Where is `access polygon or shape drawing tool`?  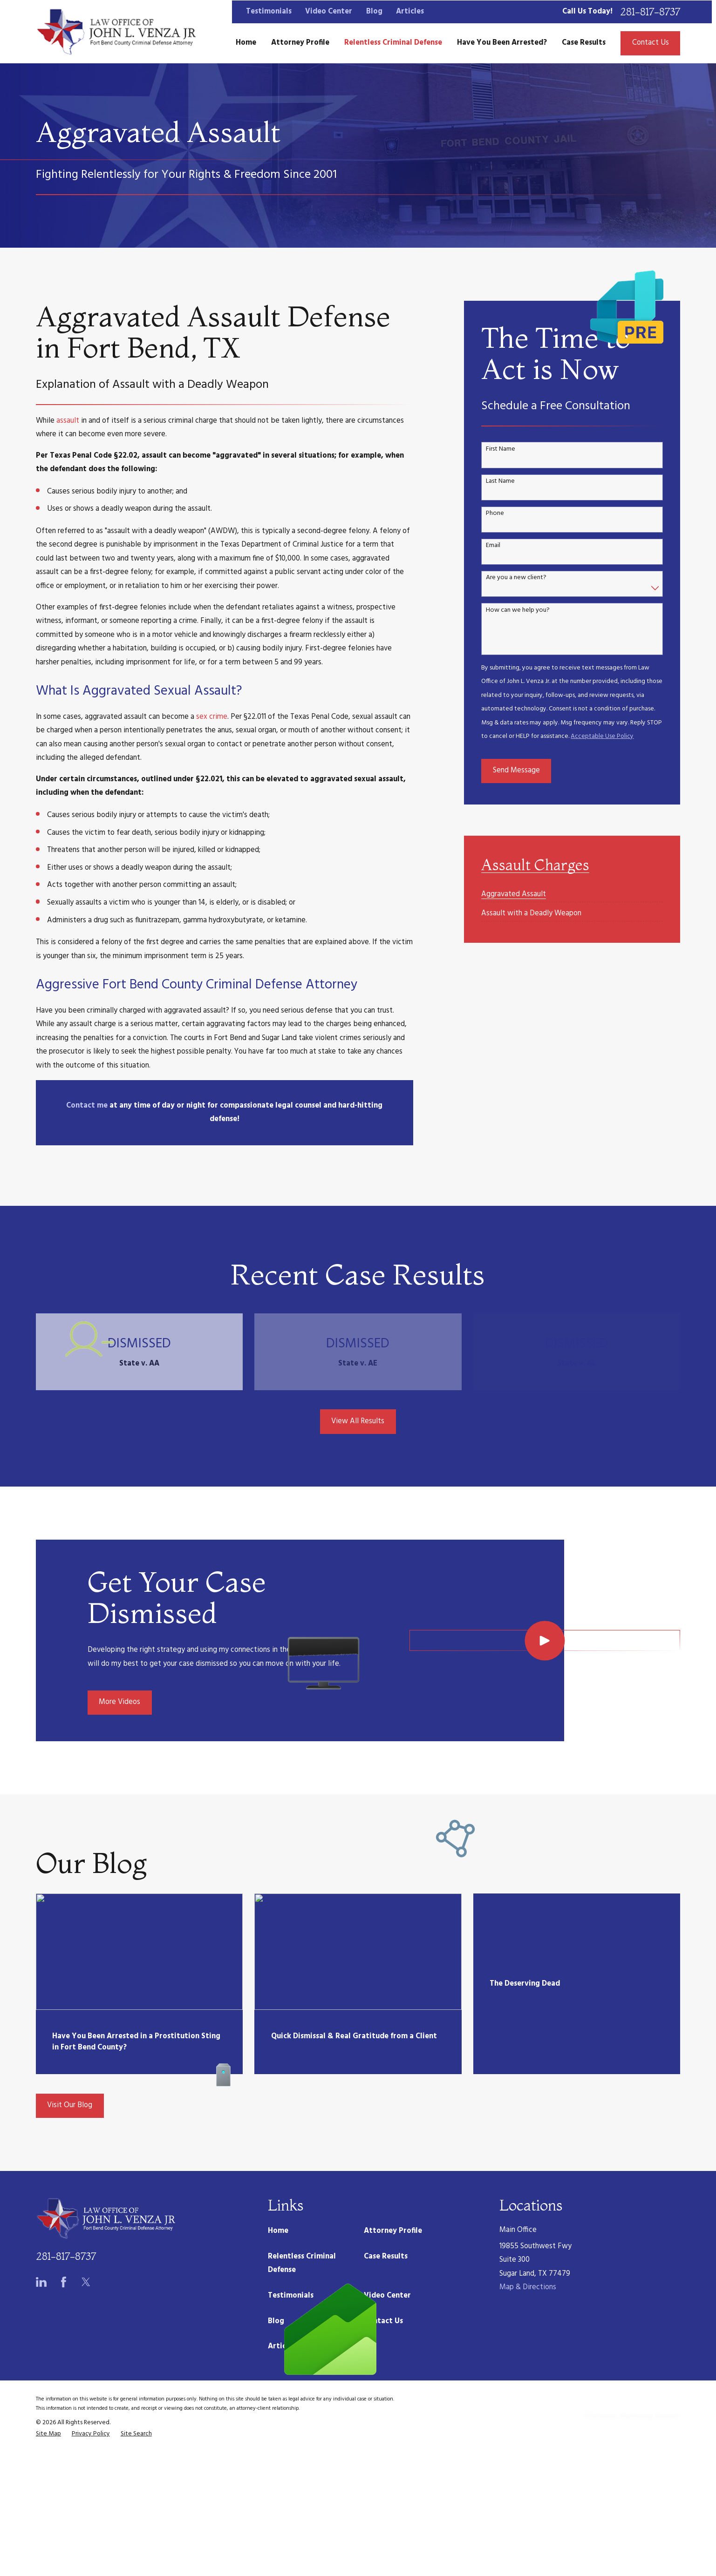
access polygon or shape drawing tool is located at coordinates (456, 1839).